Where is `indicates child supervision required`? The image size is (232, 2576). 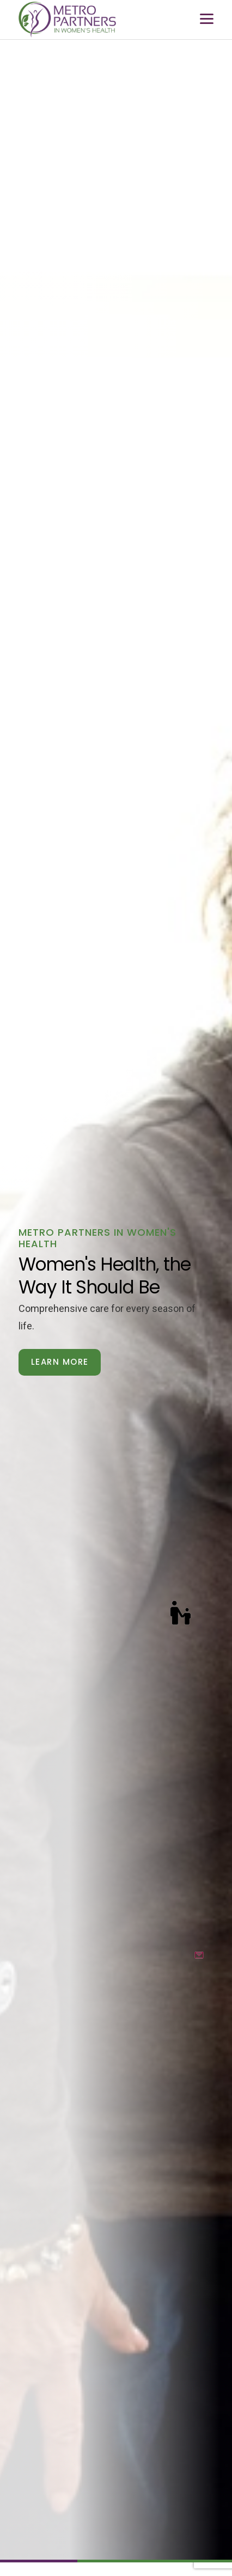 indicates child supervision required is located at coordinates (181, 1612).